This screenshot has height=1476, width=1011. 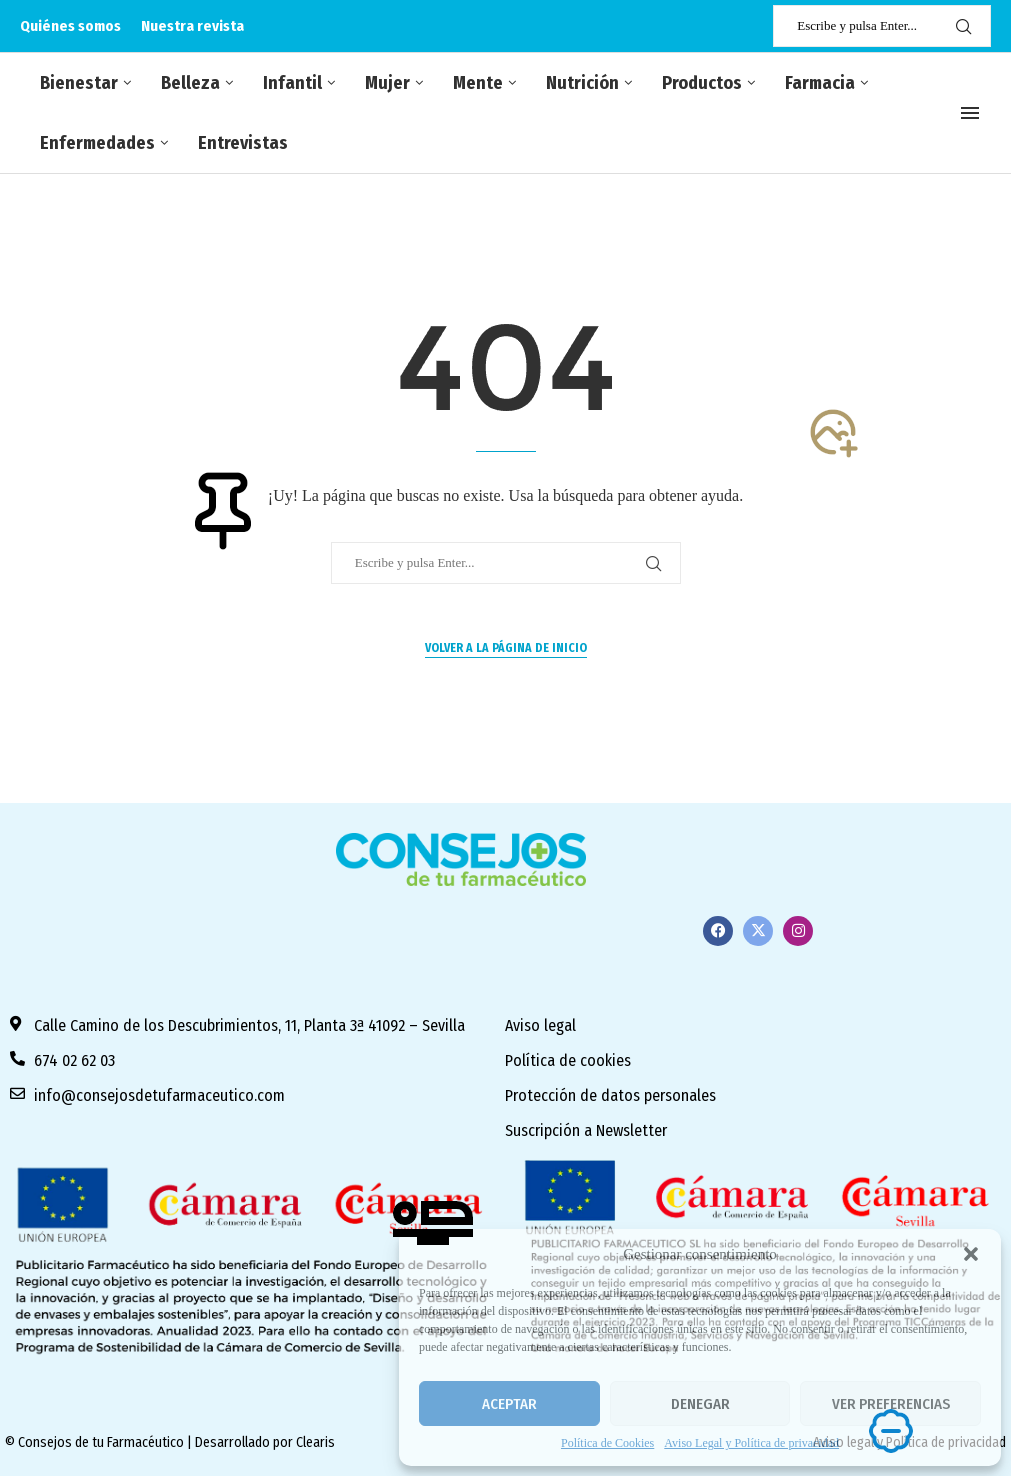 What do you see at coordinates (223, 511) in the screenshot?
I see `pin an item to keep it visible` at bounding box center [223, 511].